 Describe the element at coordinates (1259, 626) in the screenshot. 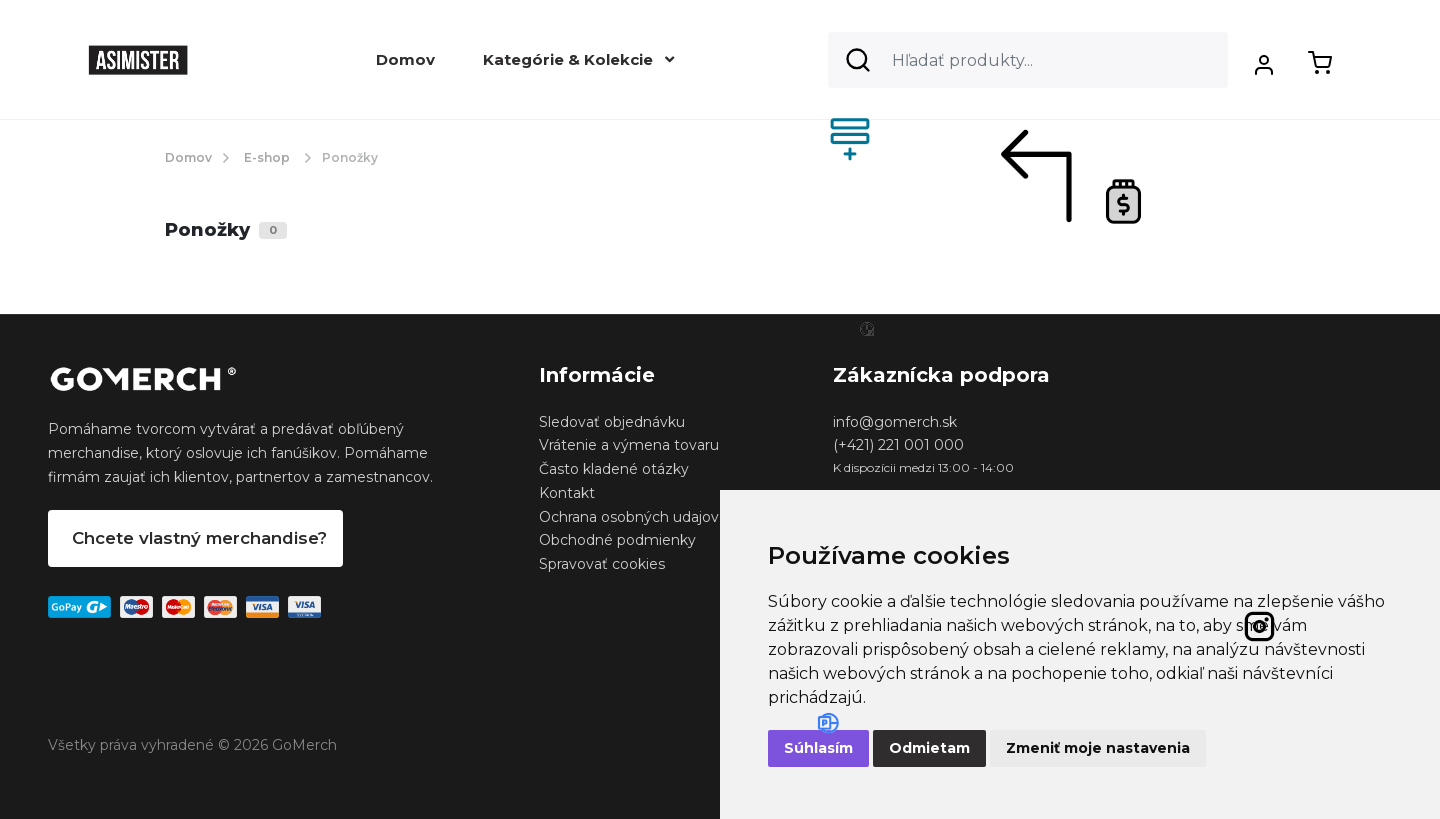

I see `open Instagram app` at that location.